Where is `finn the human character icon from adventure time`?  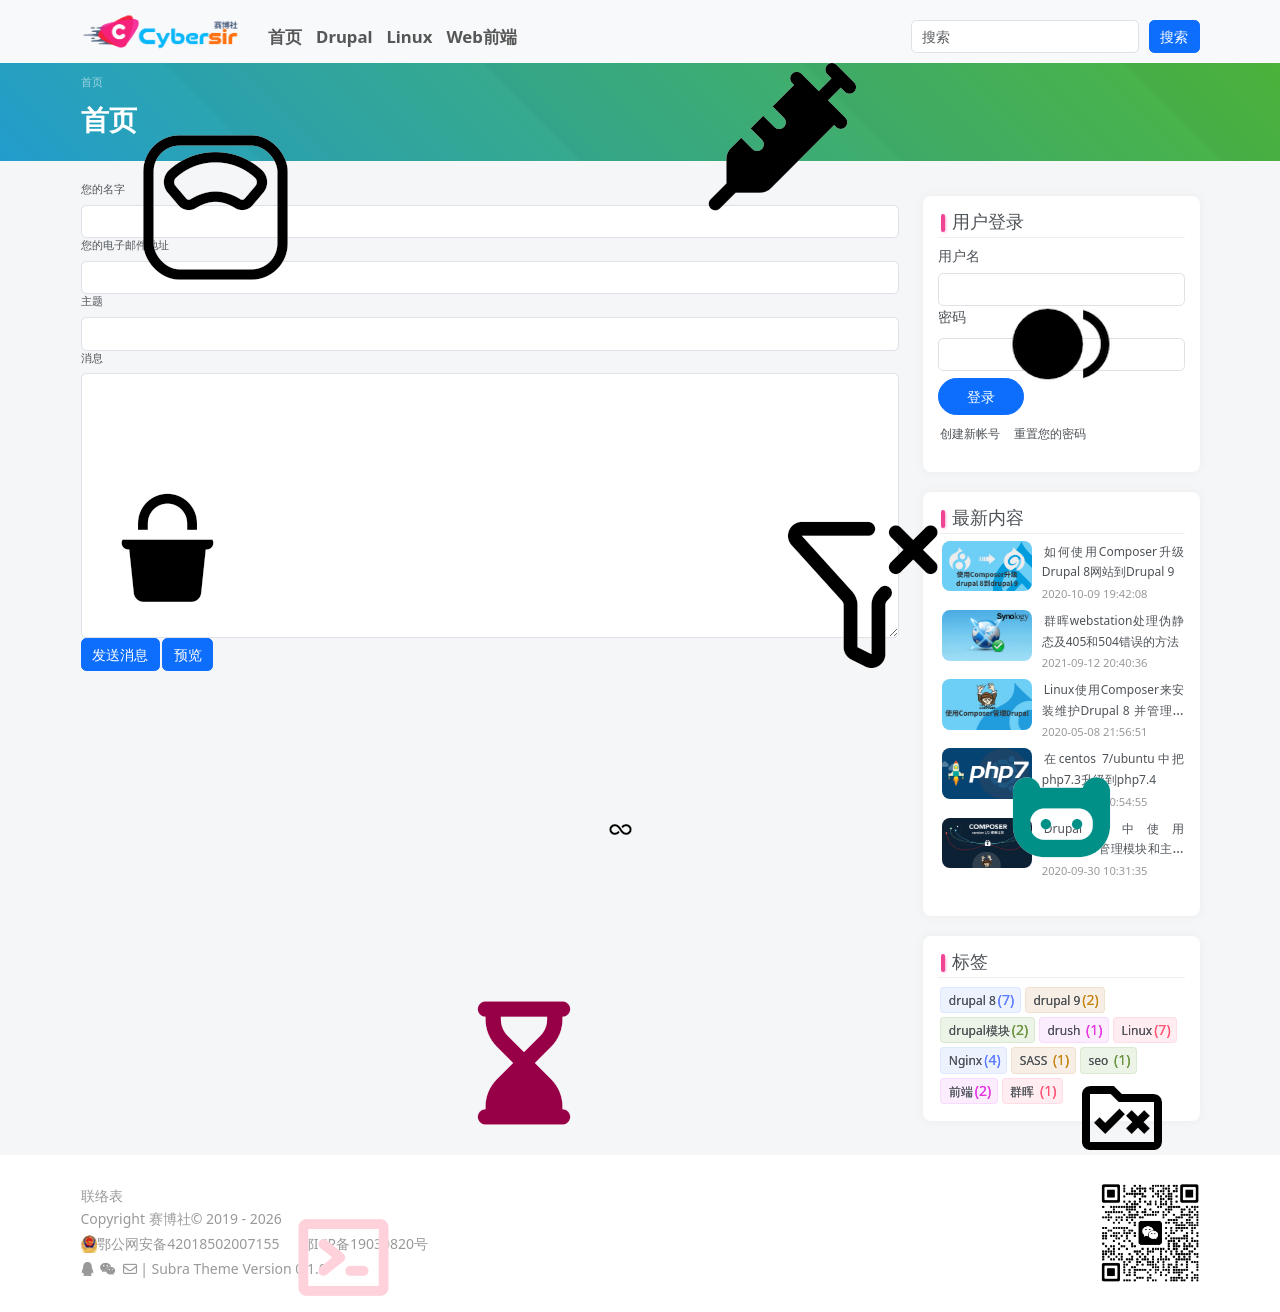
finn the human character icon from adventure time is located at coordinates (1061, 815).